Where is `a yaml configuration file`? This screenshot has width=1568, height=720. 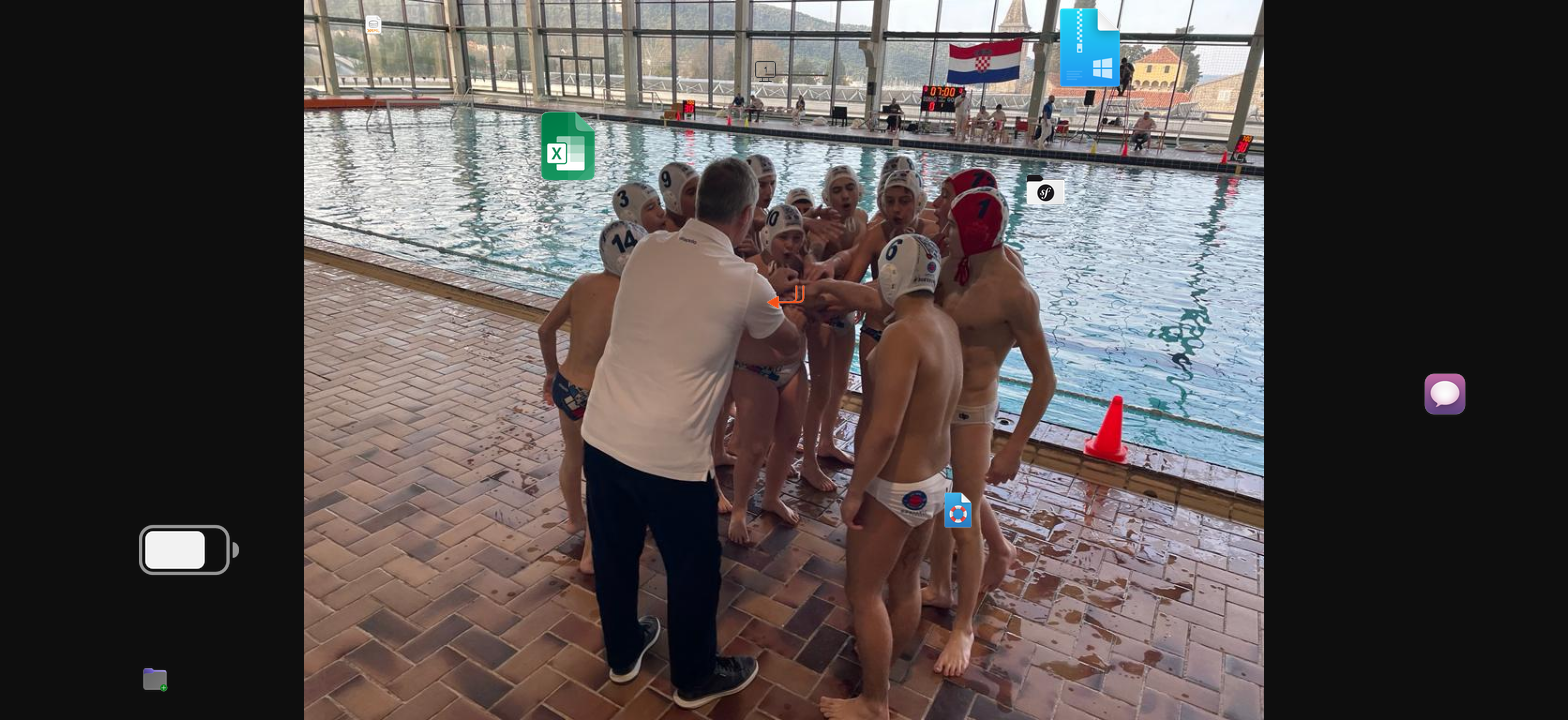 a yaml configuration file is located at coordinates (373, 24).